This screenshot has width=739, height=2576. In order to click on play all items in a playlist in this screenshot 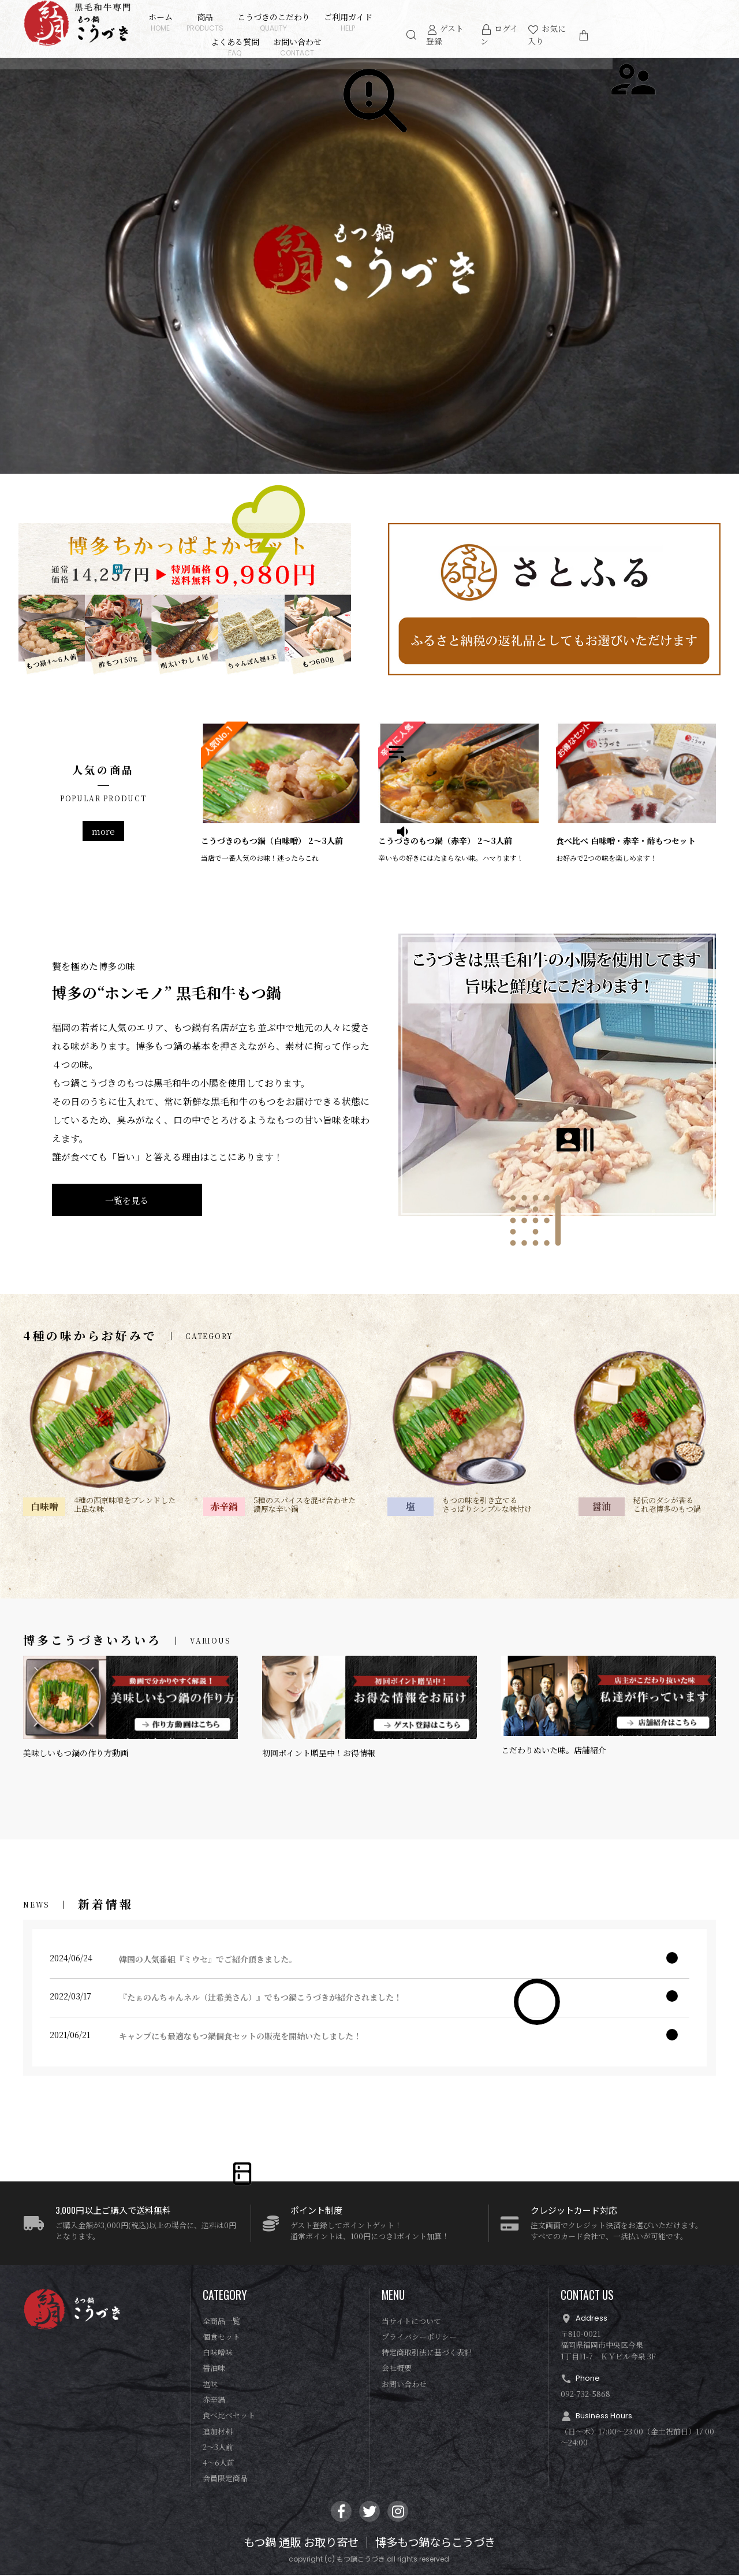, I will do `click(398, 753)`.